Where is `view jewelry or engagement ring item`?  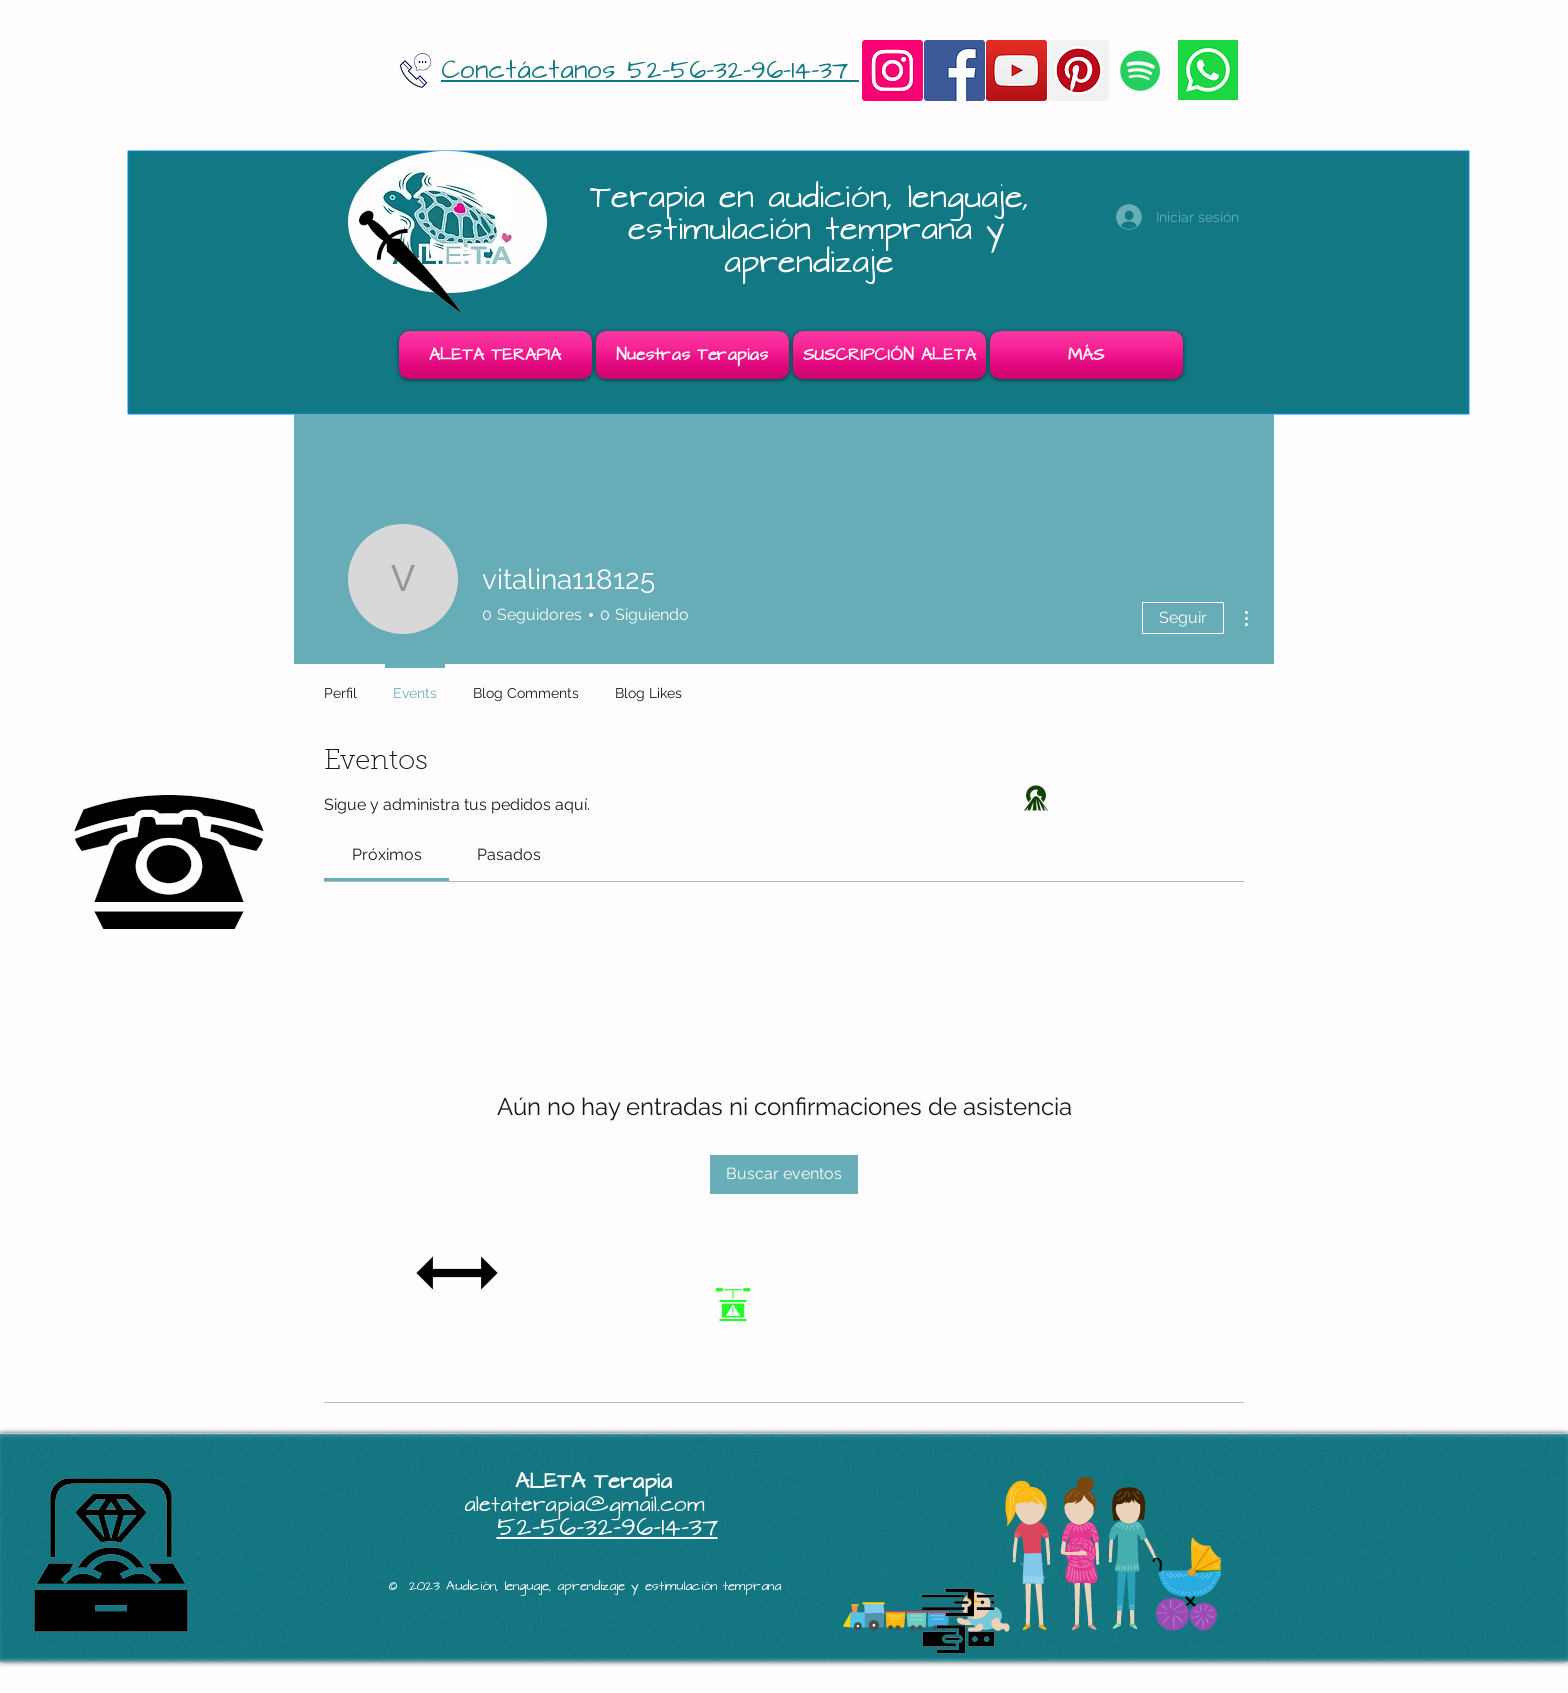
view jewelry or engagement ring item is located at coordinates (111, 1555).